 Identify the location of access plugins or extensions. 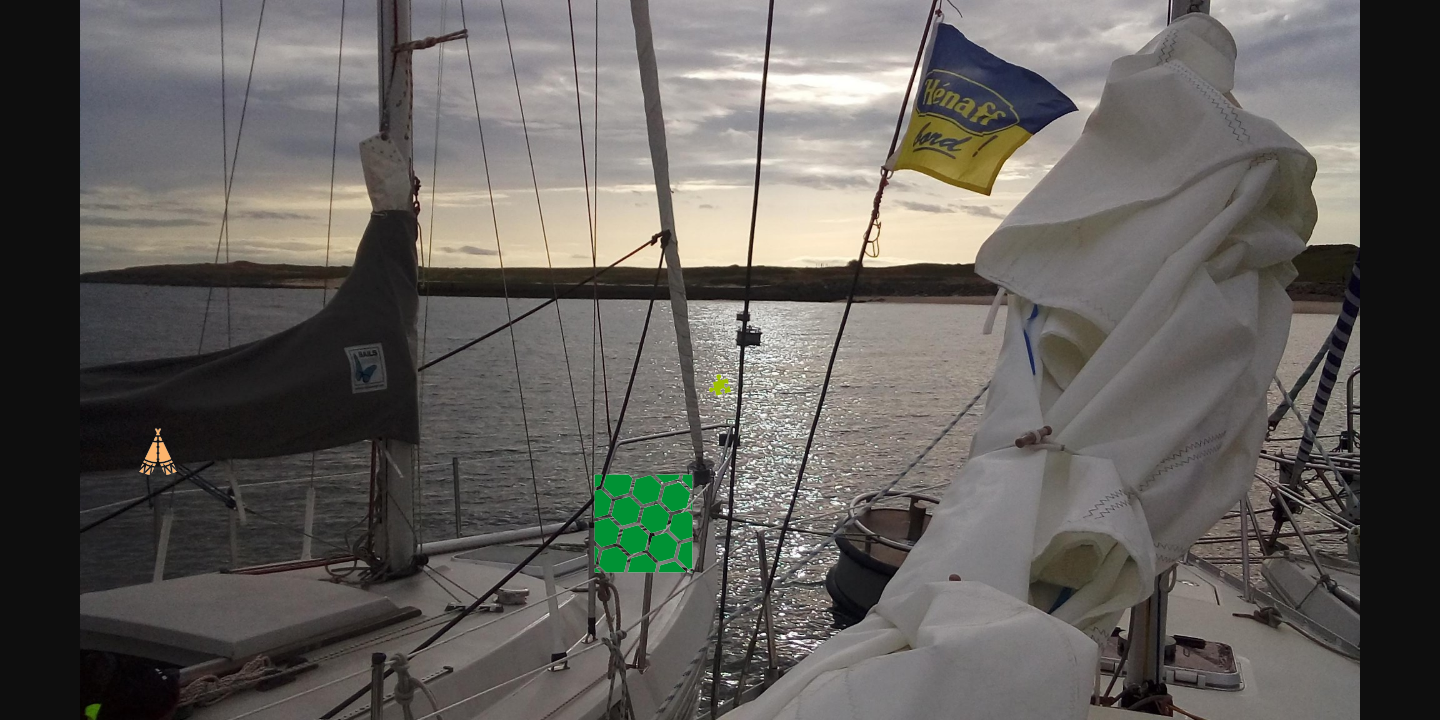
(720, 385).